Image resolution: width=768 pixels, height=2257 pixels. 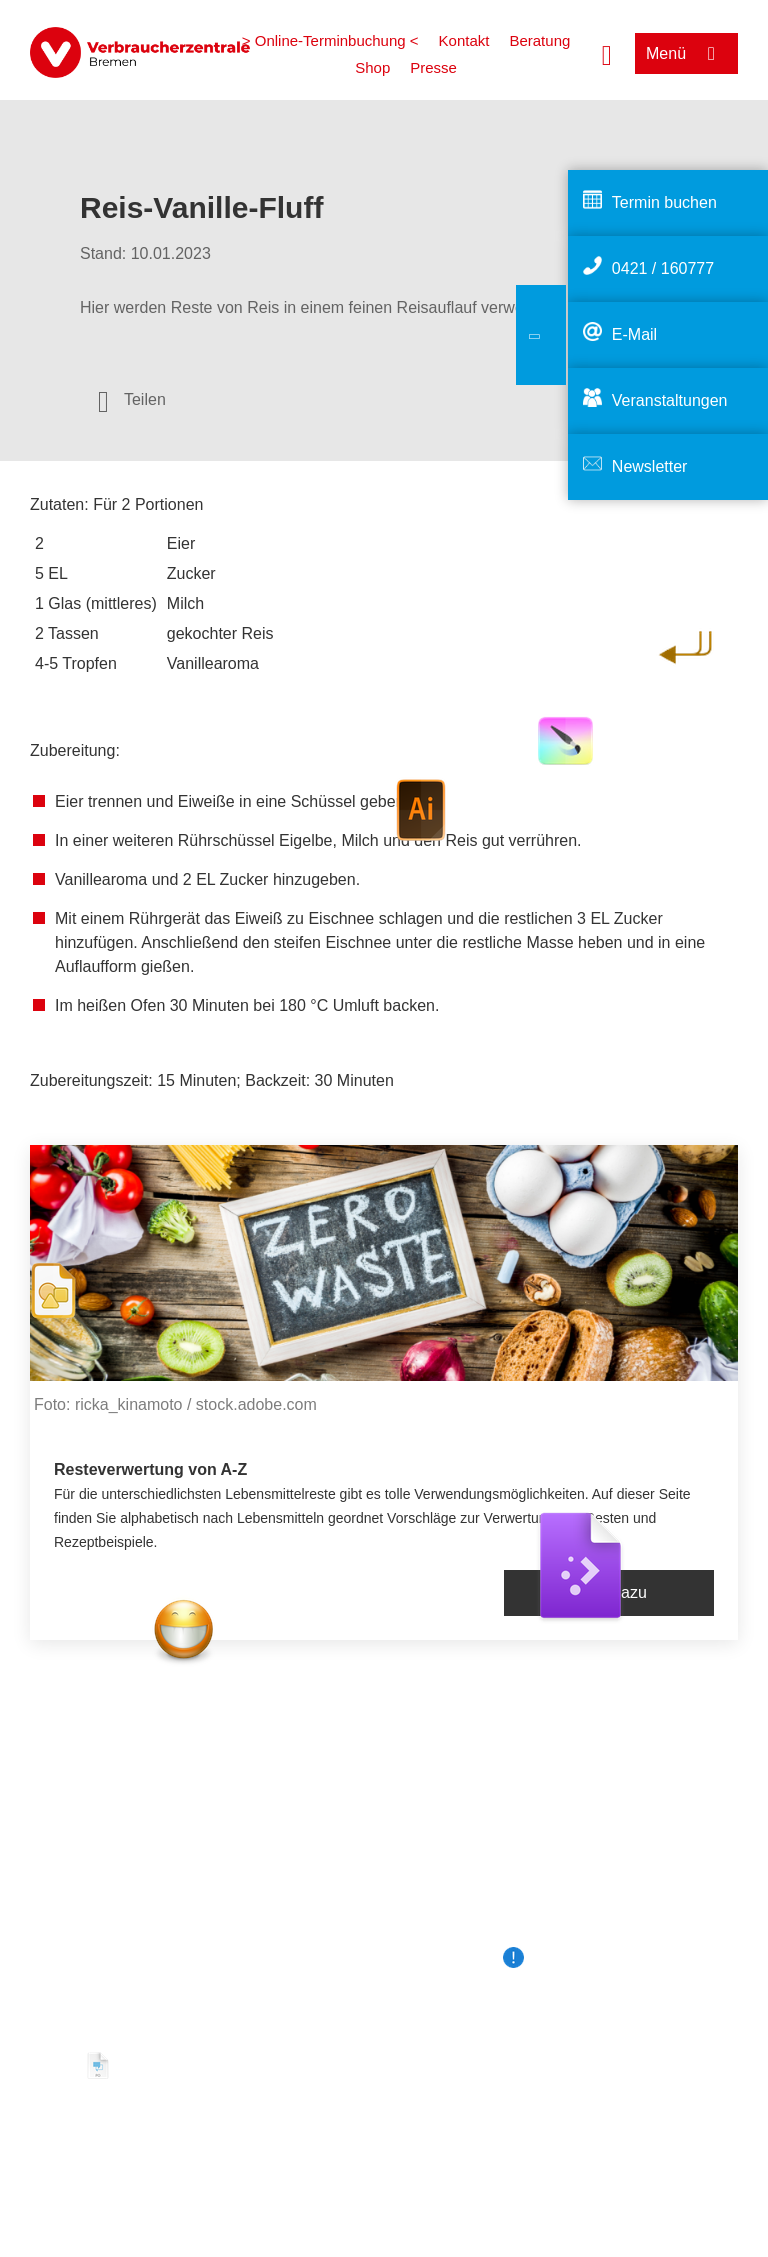 I want to click on plasma application file type indicator, so click(x=580, y=1567).